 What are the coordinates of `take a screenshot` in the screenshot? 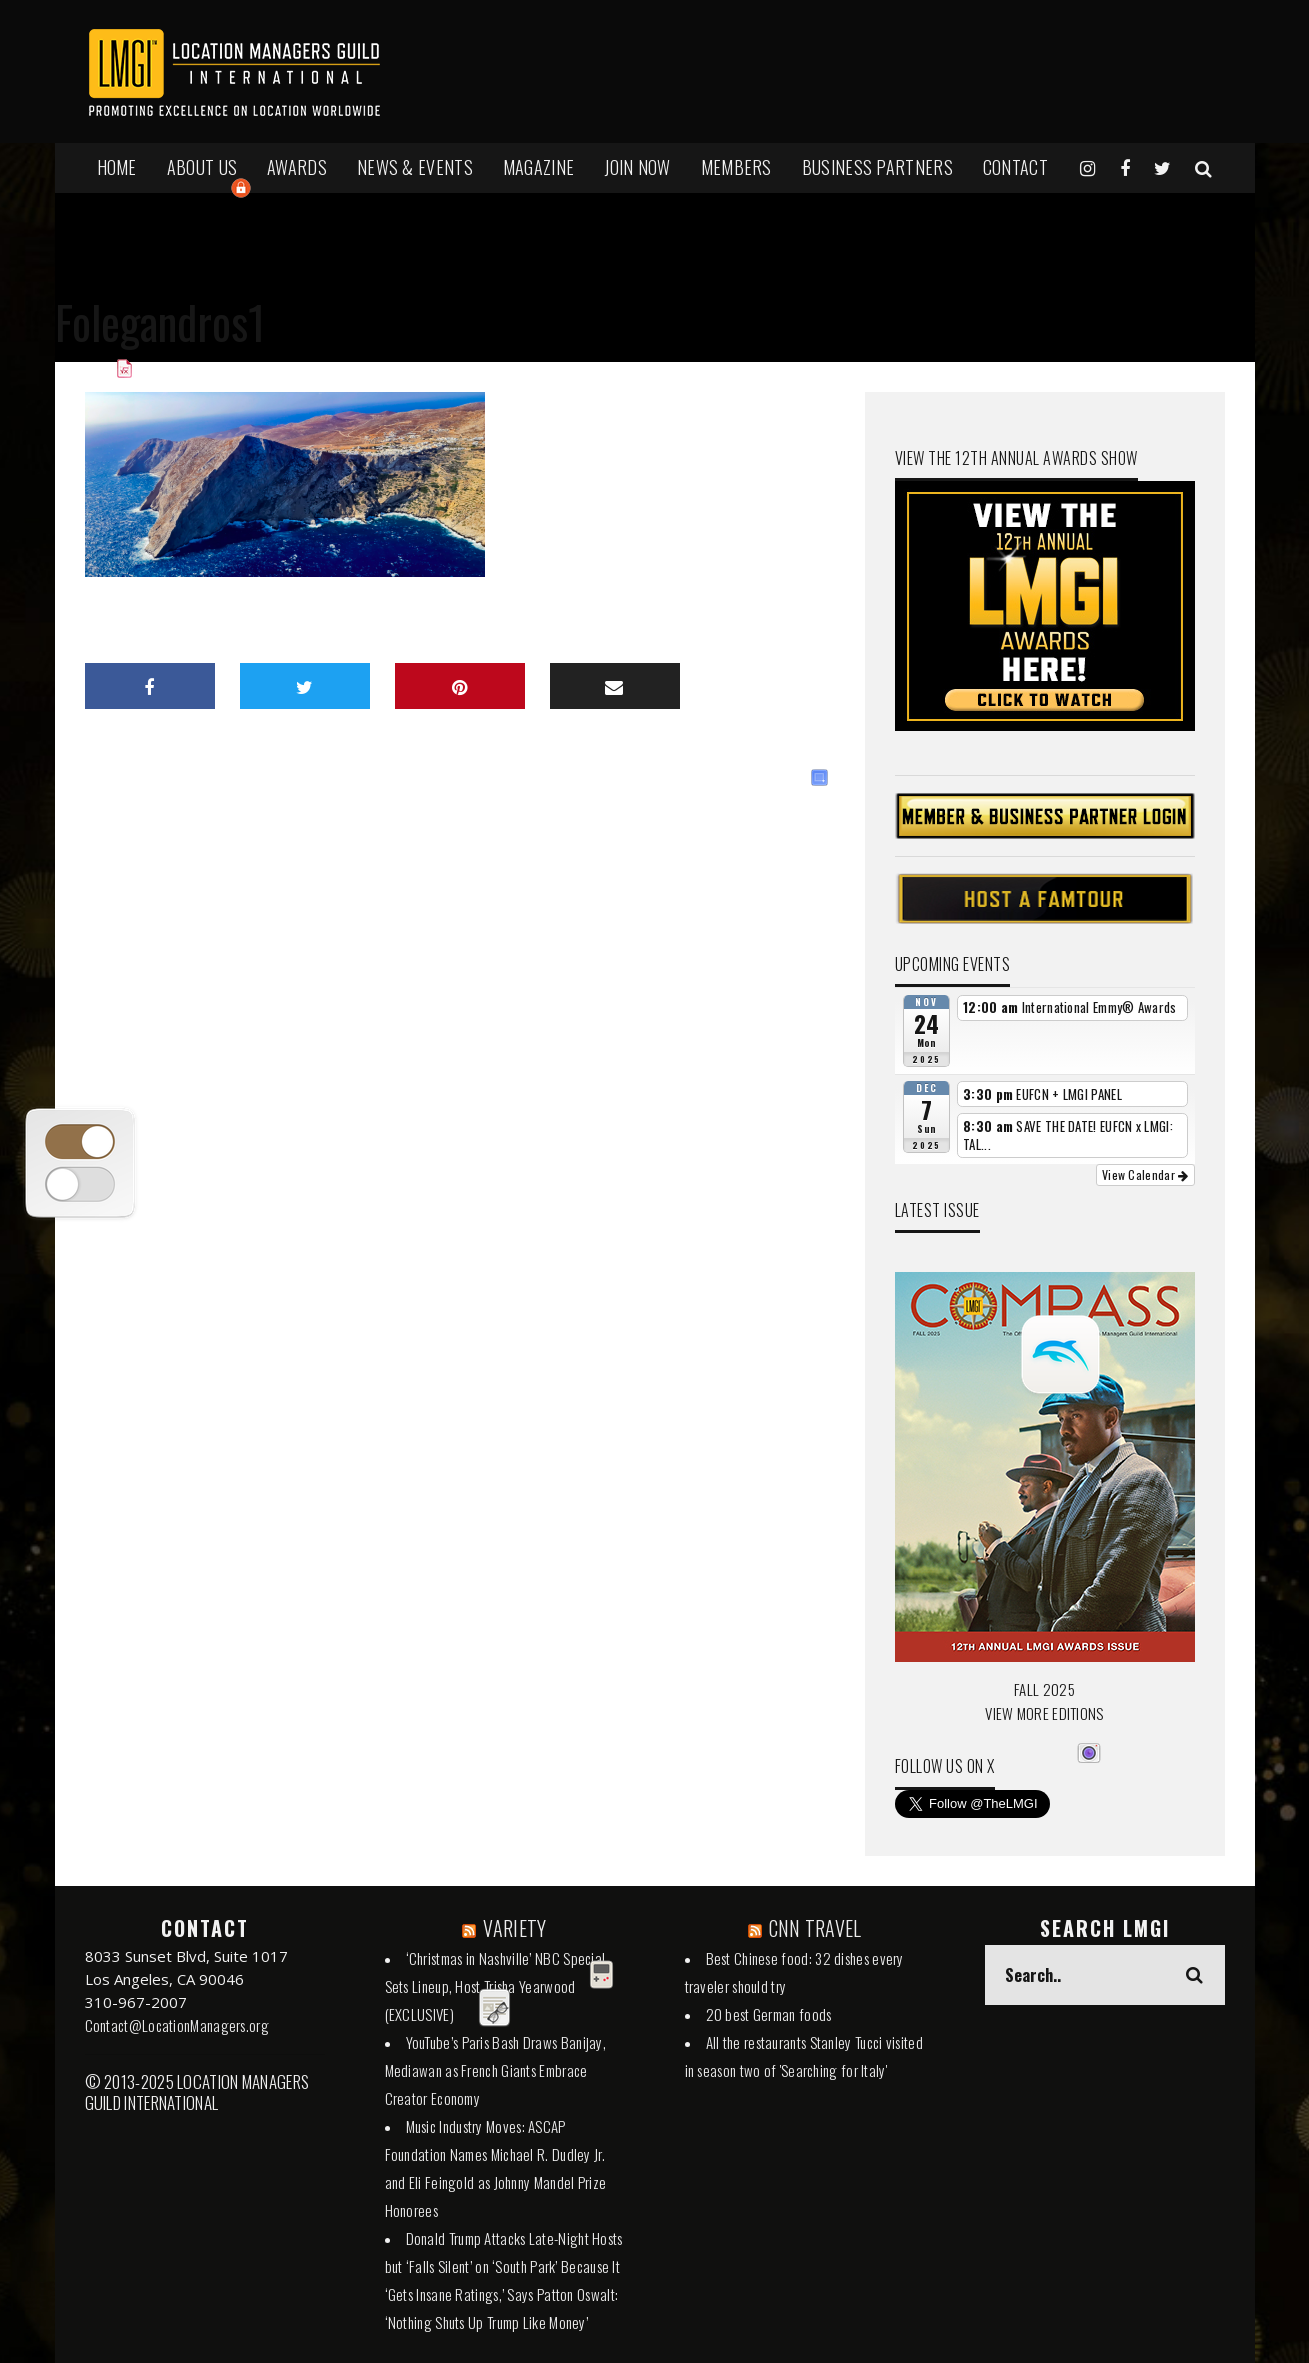 It's located at (819, 777).